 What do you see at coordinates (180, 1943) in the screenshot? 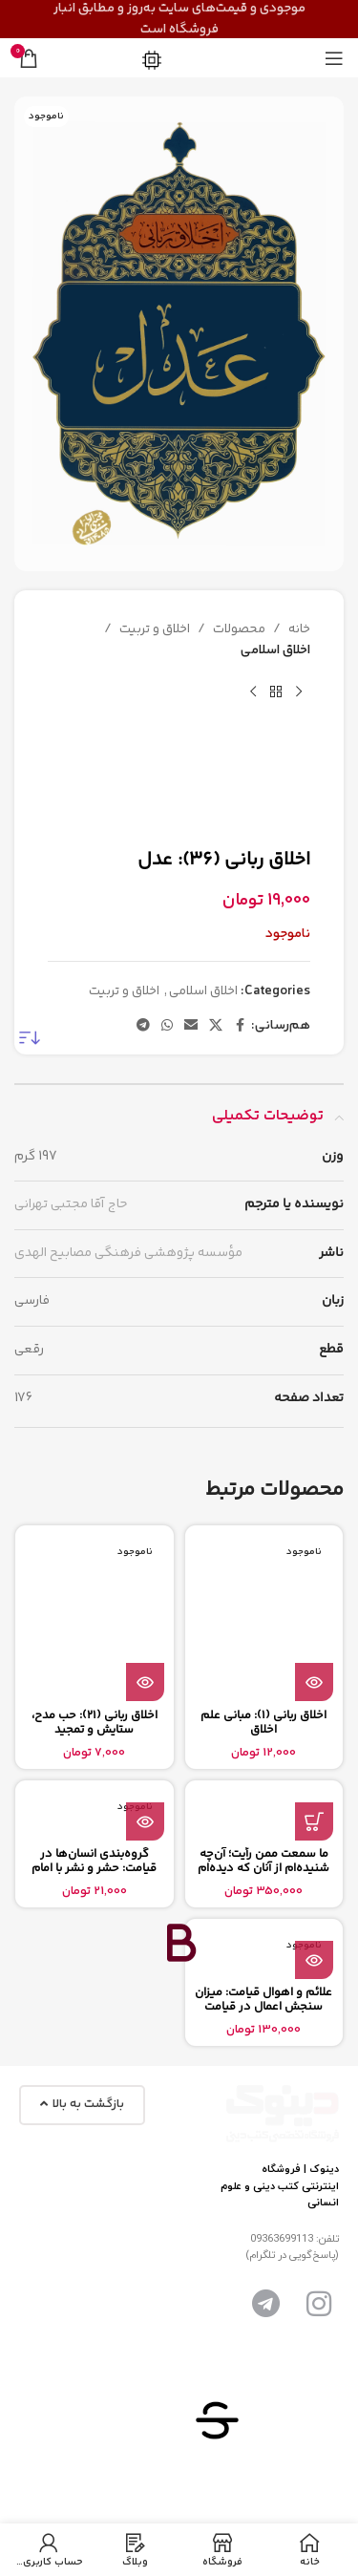
I see `apply bold formatting to selected text` at bounding box center [180, 1943].